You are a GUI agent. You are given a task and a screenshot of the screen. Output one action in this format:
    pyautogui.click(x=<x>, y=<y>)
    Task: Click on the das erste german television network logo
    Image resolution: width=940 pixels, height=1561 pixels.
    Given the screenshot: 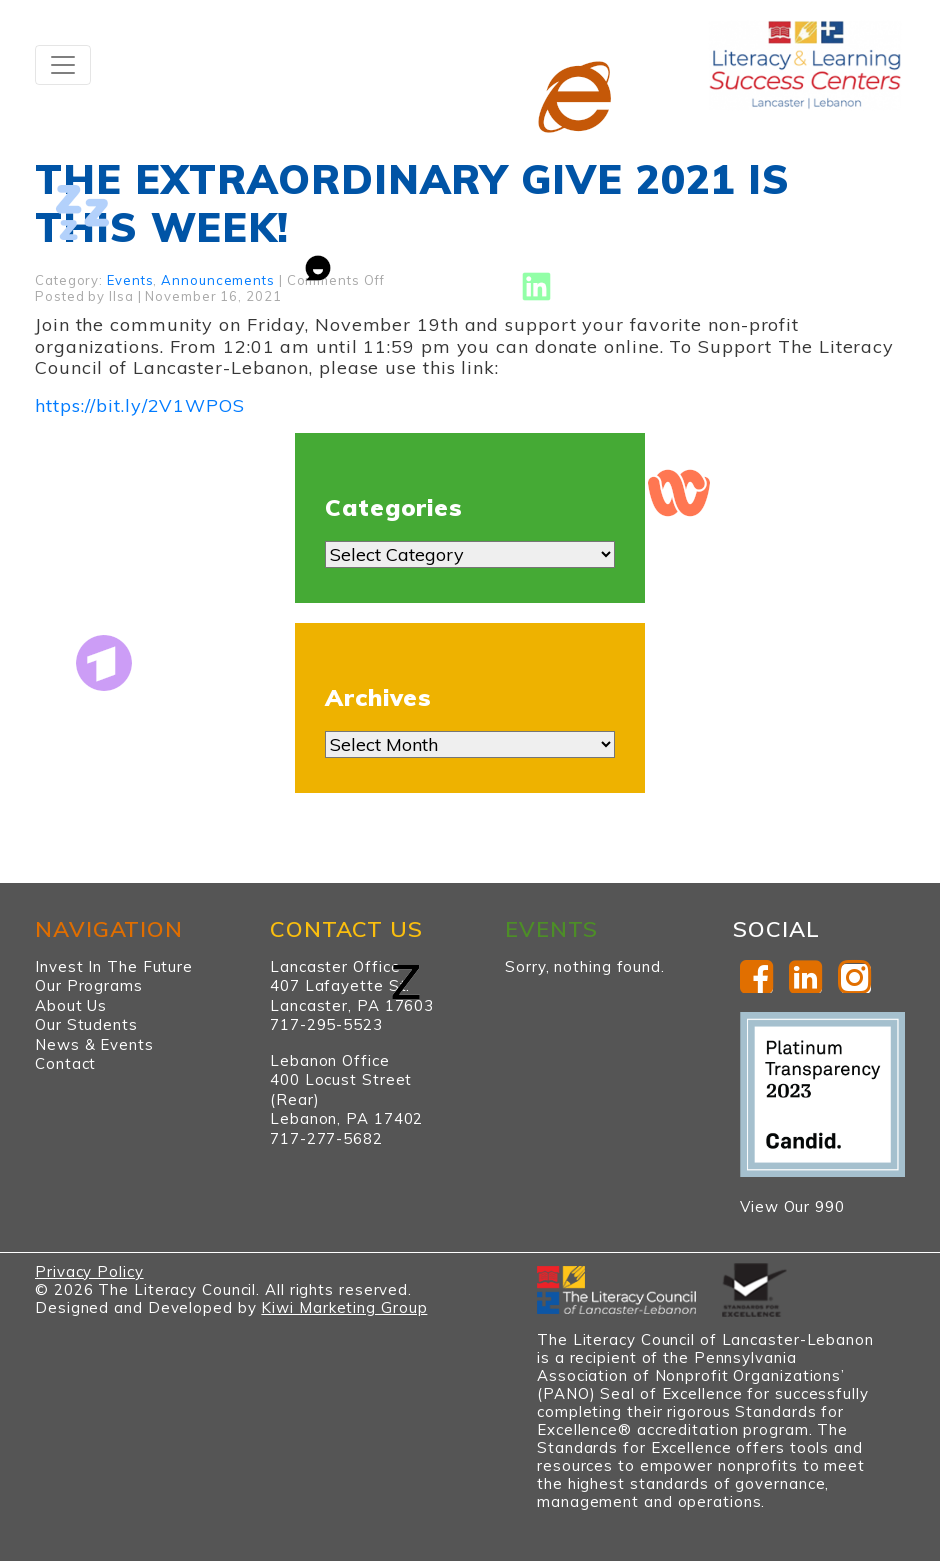 What is the action you would take?
    pyautogui.click(x=104, y=663)
    